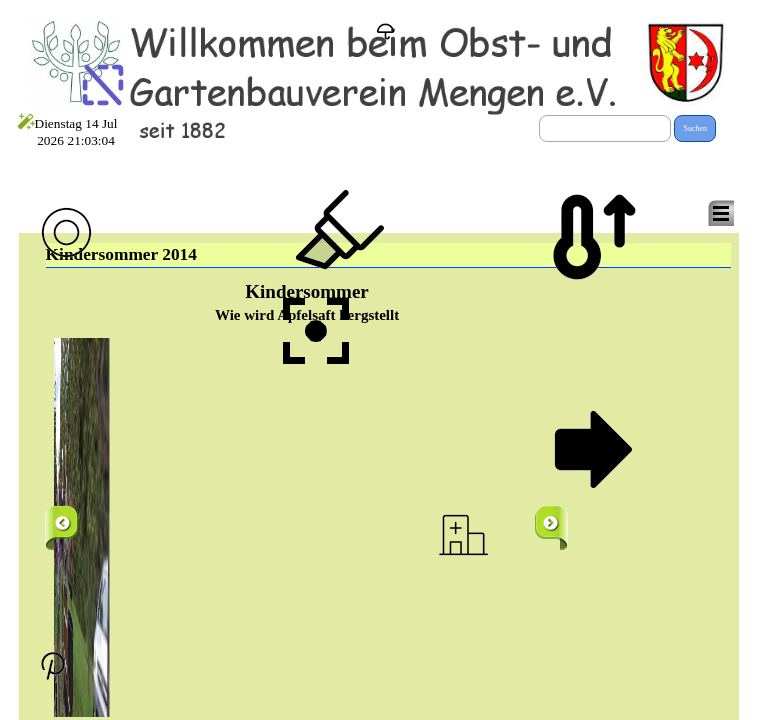  I want to click on disable selection mode, so click(103, 85).